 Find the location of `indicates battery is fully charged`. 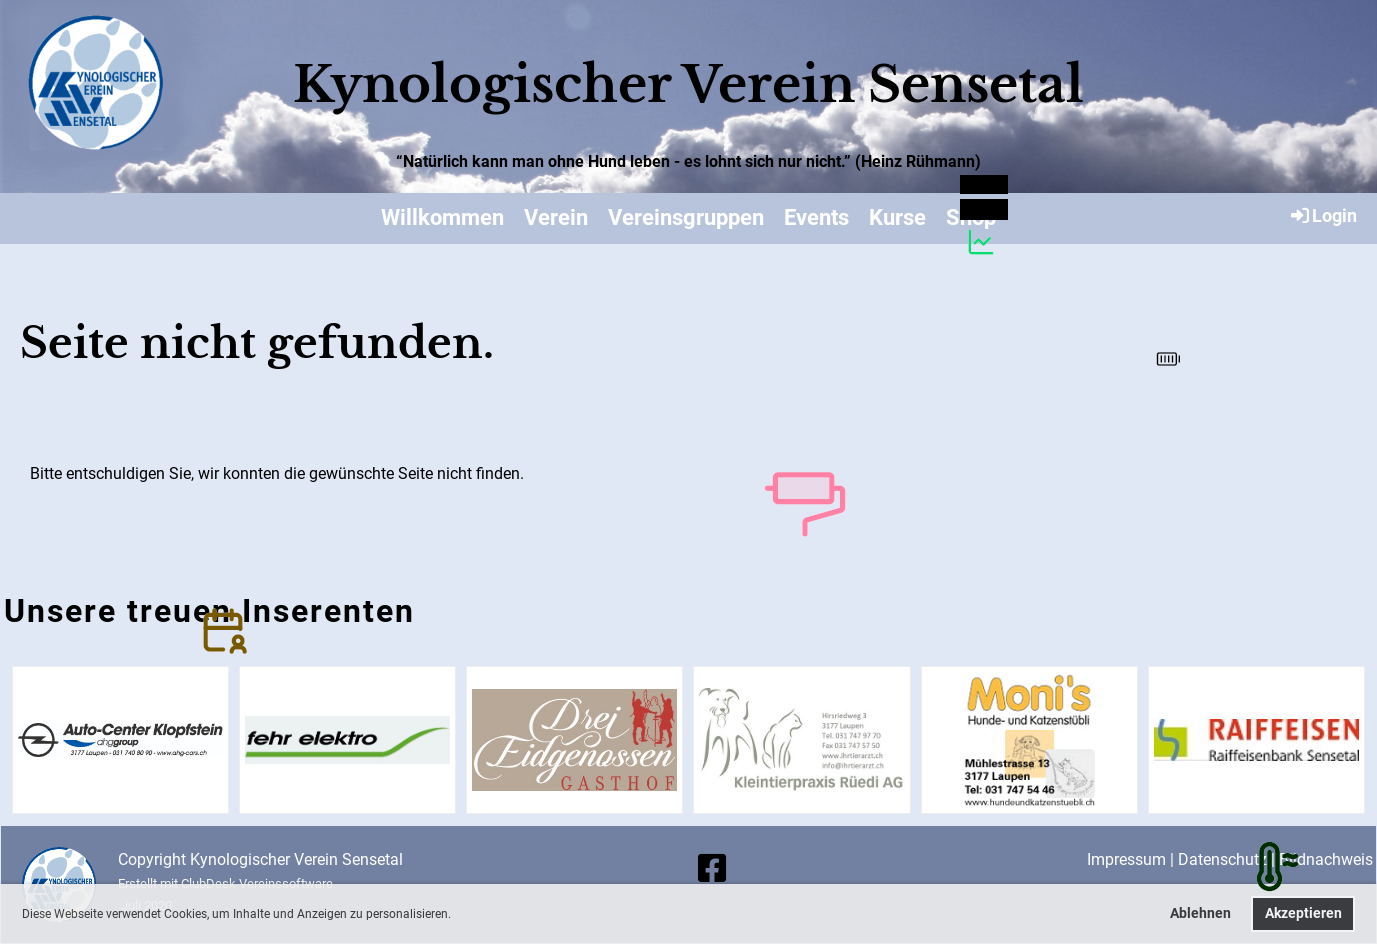

indicates battery is fully charged is located at coordinates (1168, 359).